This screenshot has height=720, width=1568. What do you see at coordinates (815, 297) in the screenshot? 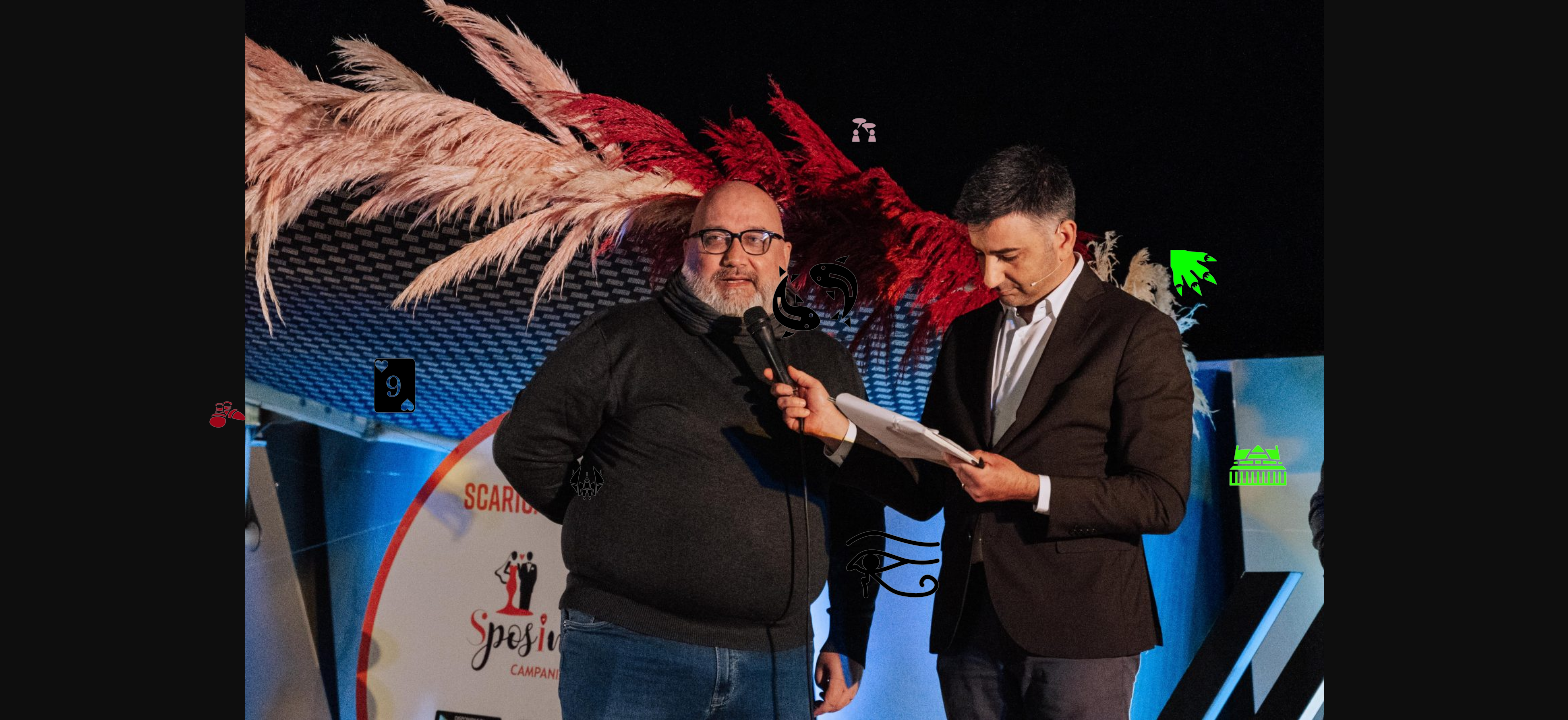
I see `indicates a cycling or refresh process in a fishing game` at bounding box center [815, 297].